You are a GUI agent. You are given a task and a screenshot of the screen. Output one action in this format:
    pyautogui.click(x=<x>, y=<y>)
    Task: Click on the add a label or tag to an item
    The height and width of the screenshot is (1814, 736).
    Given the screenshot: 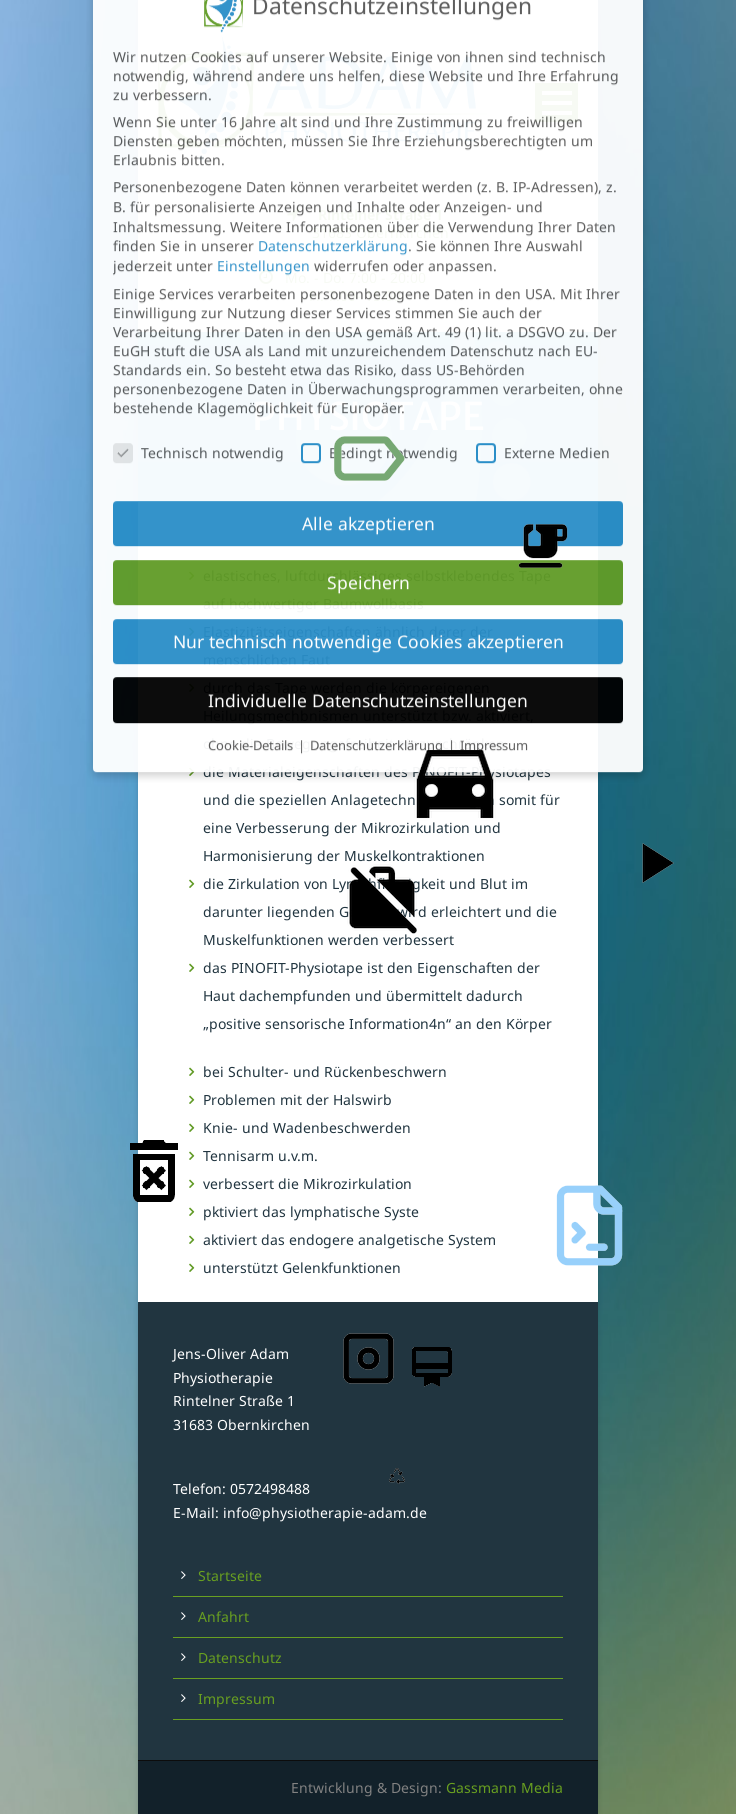 What is the action you would take?
    pyautogui.click(x=367, y=458)
    